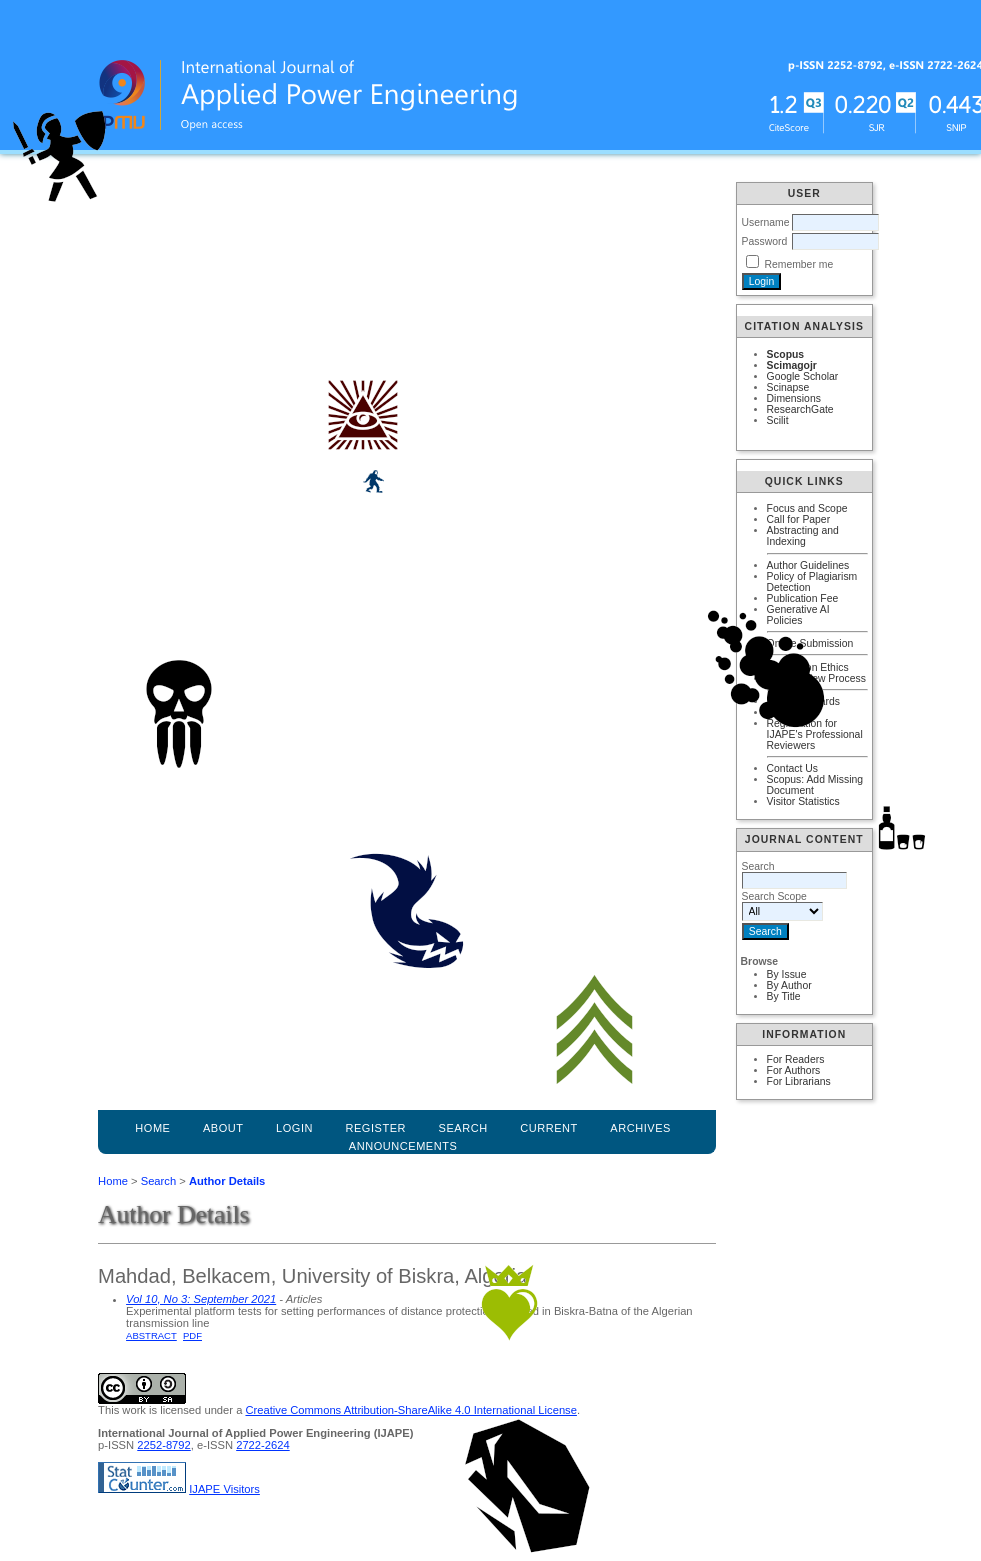 This screenshot has height=1561, width=981. What do you see at coordinates (406, 911) in the screenshot?
I see `friendly fire or team damage indicator` at bounding box center [406, 911].